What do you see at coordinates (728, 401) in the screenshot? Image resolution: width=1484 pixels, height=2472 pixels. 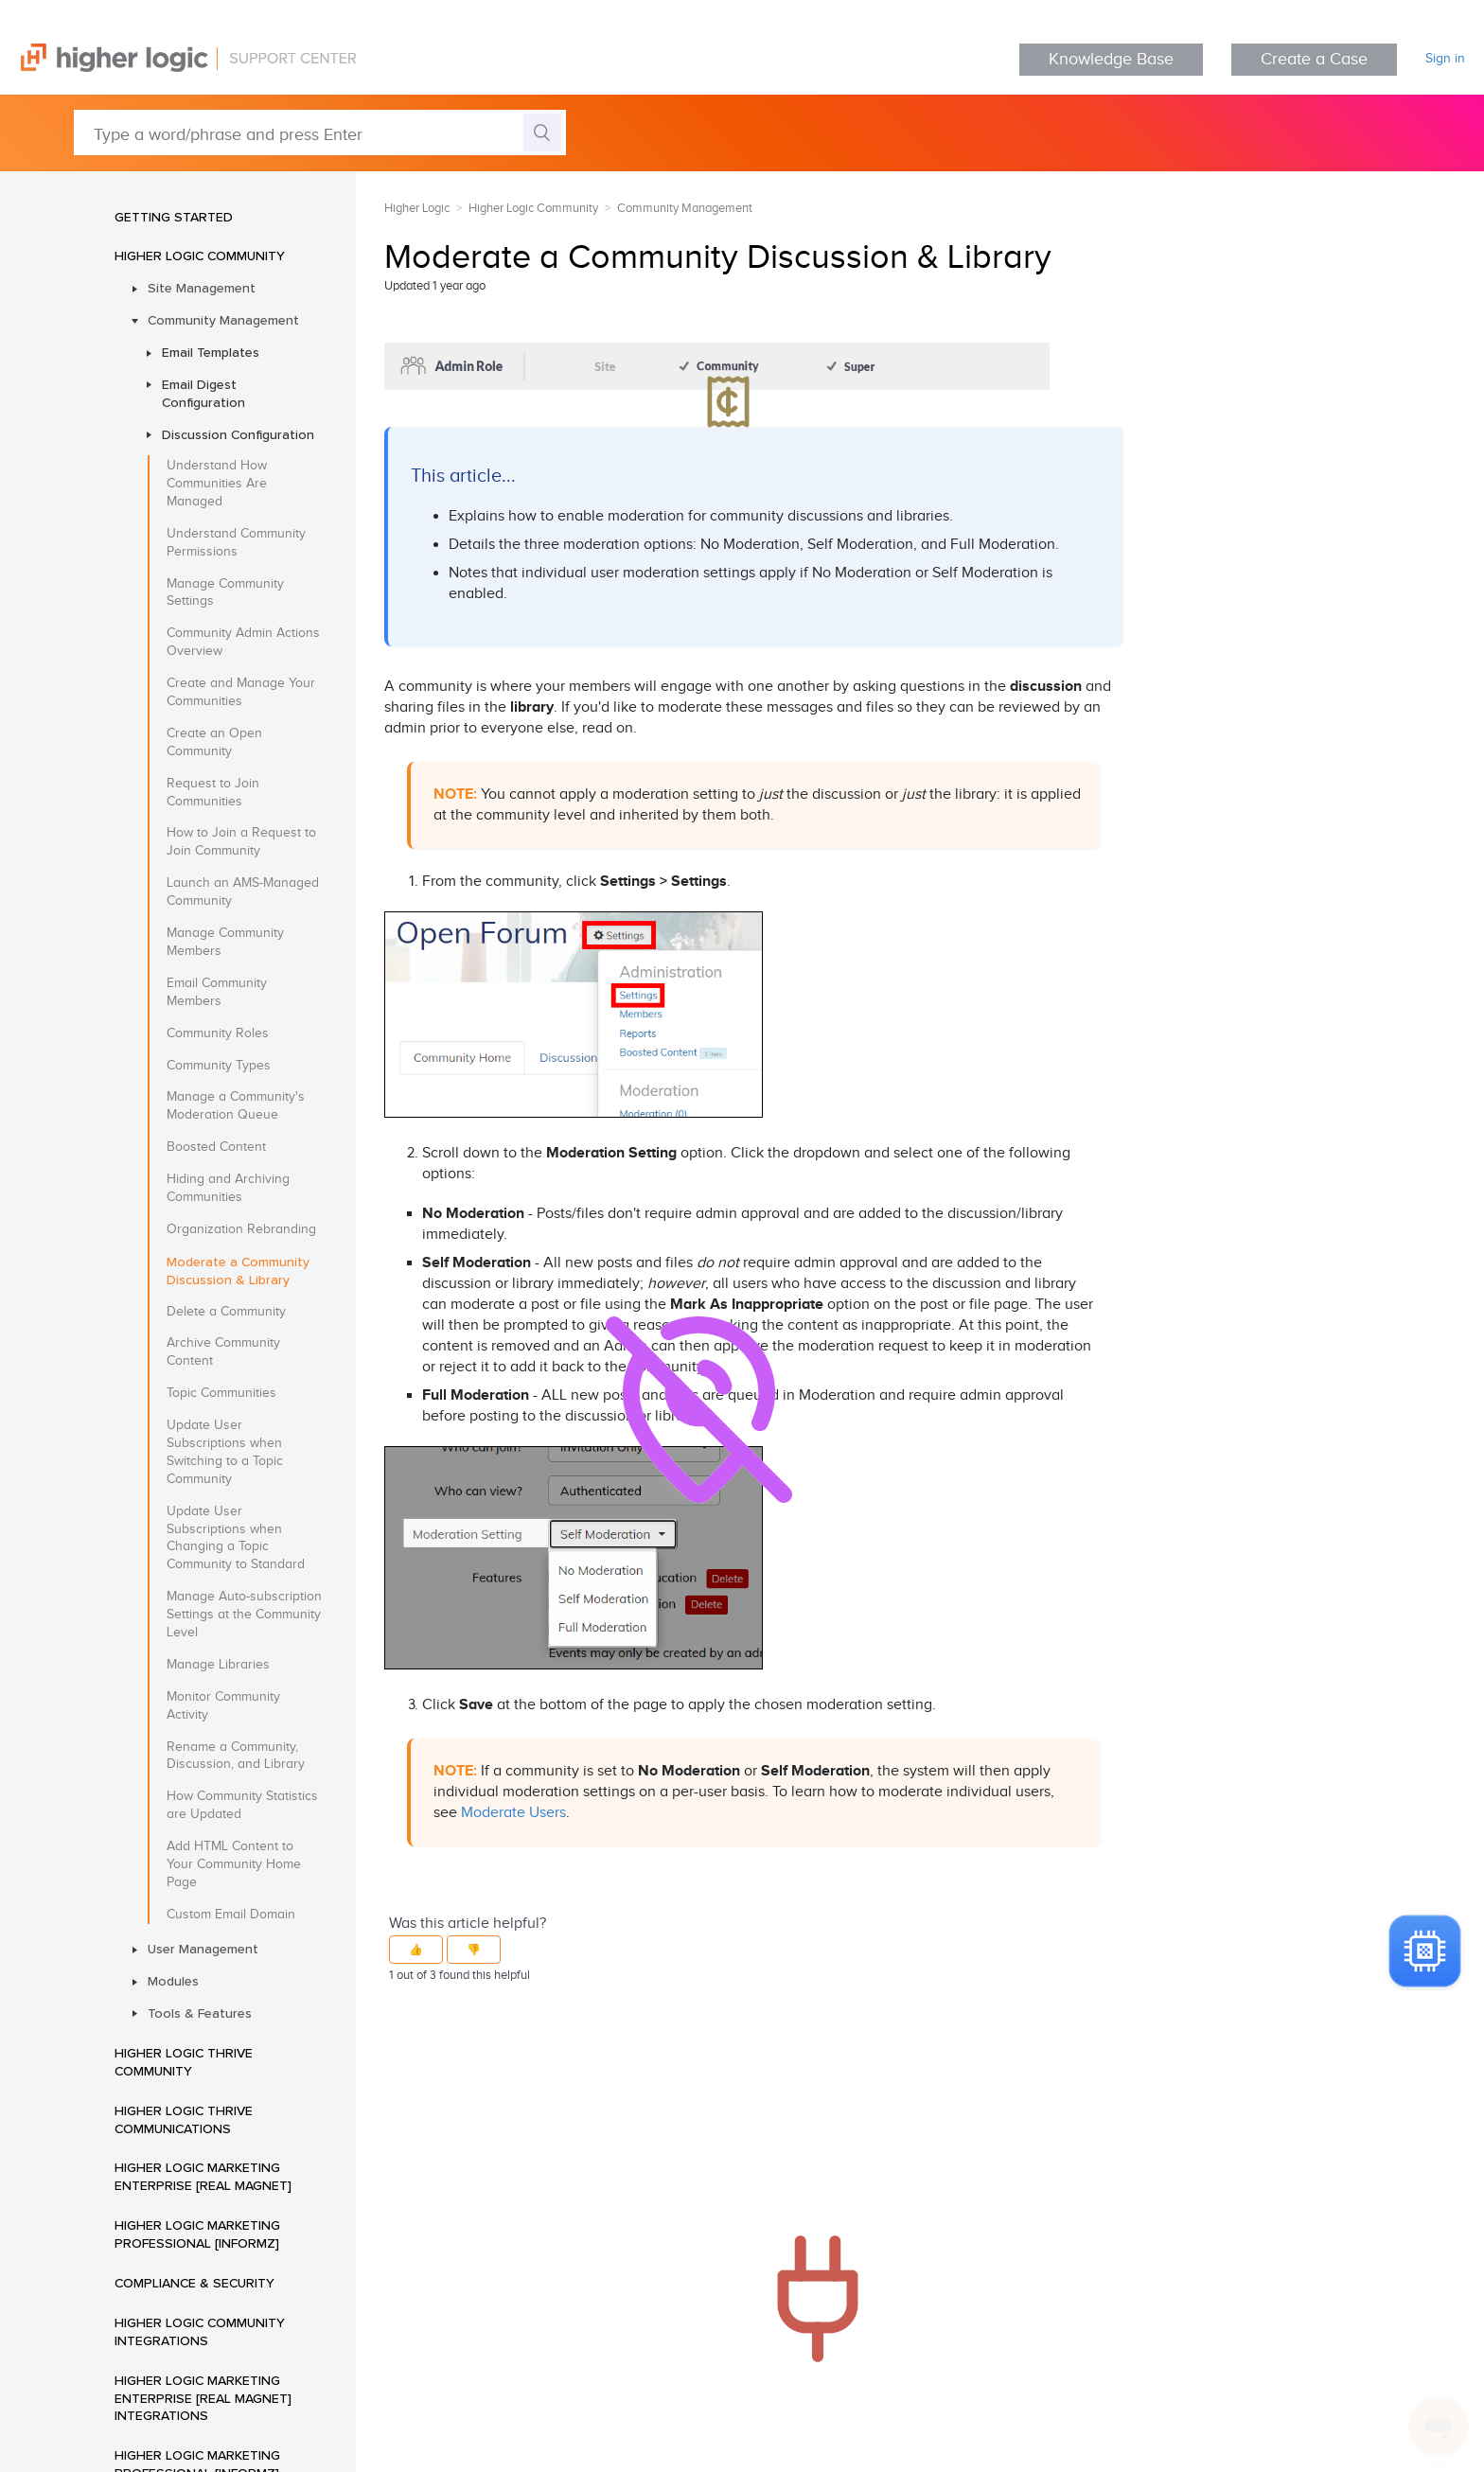 I see `view transaction receipt details` at bounding box center [728, 401].